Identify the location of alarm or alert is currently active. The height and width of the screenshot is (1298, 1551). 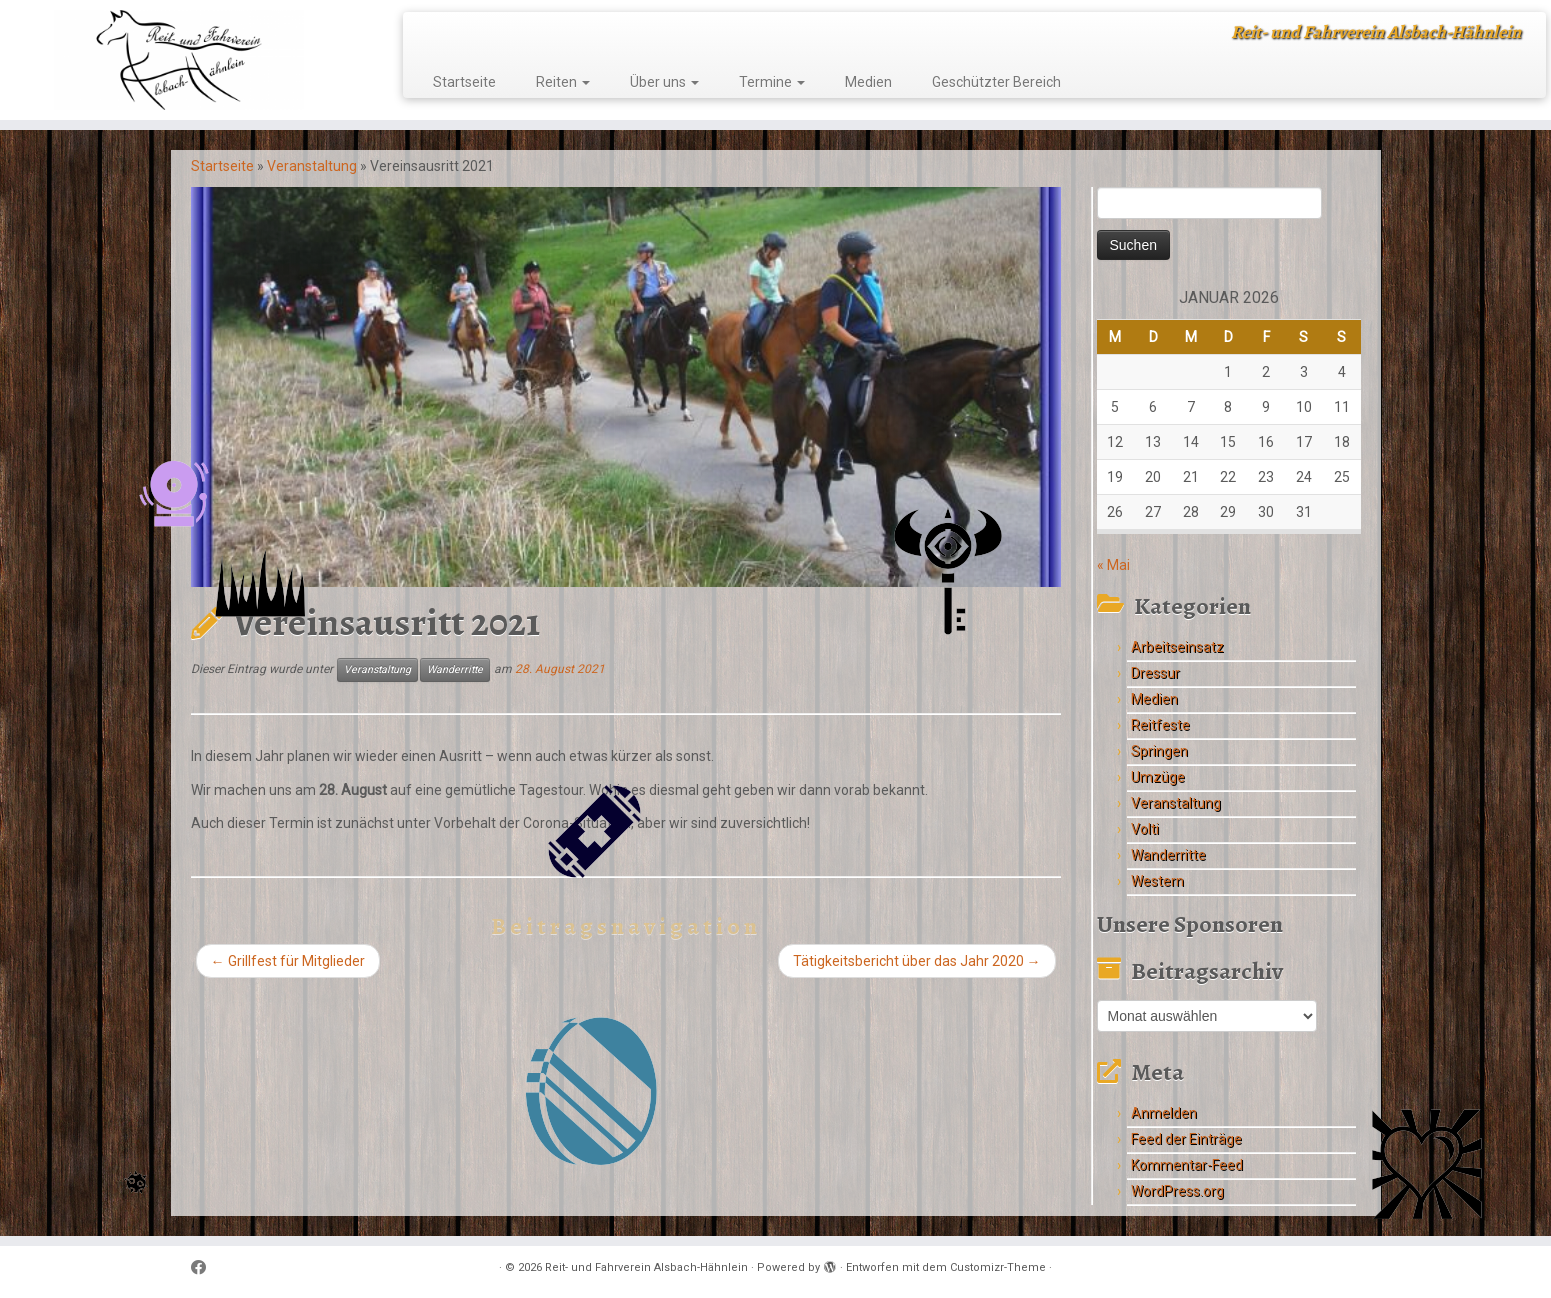
(174, 492).